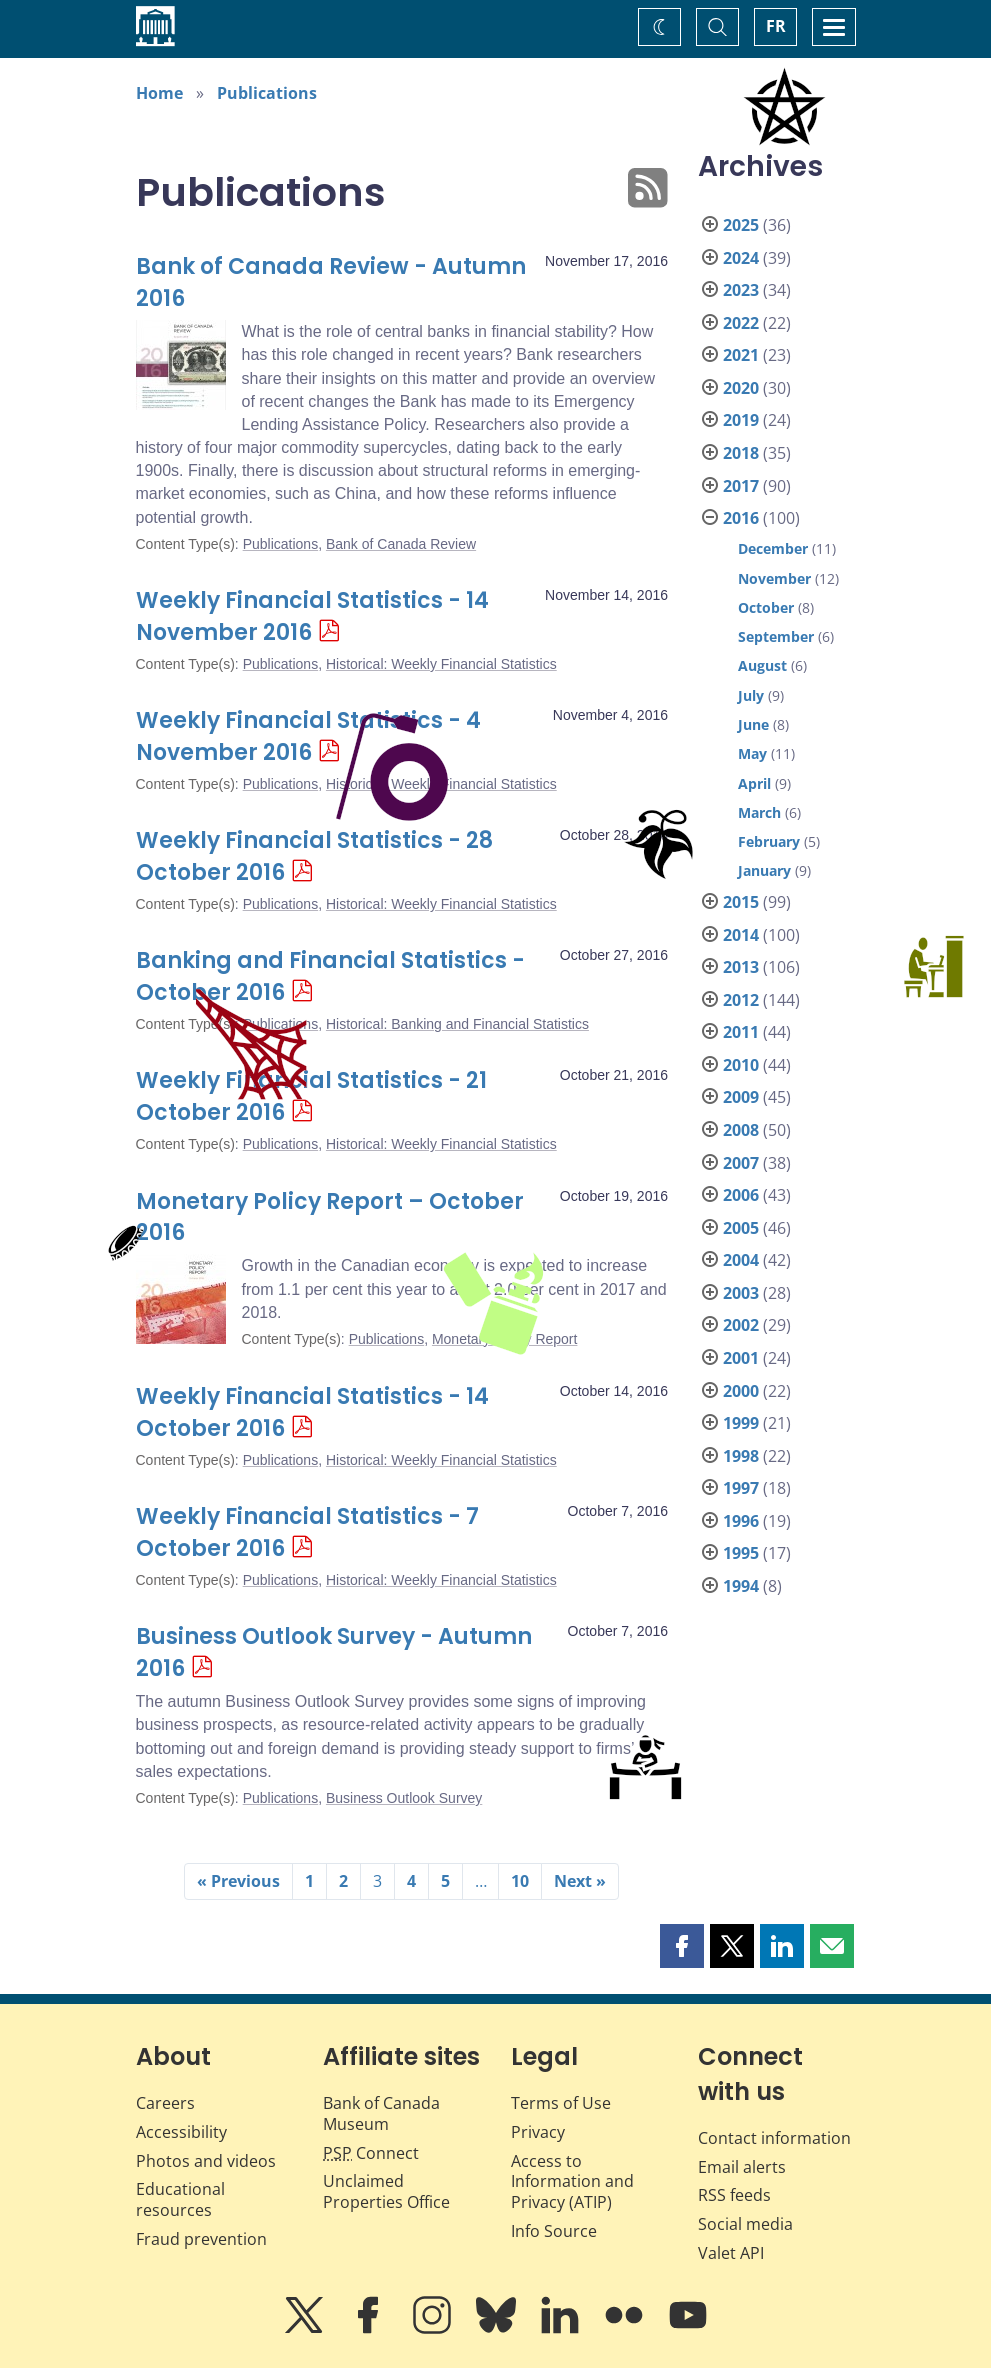  What do you see at coordinates (392, 767) in the screenshot?
I see `access vehicle repair or tire change tools` at bounding box center [392, 767].